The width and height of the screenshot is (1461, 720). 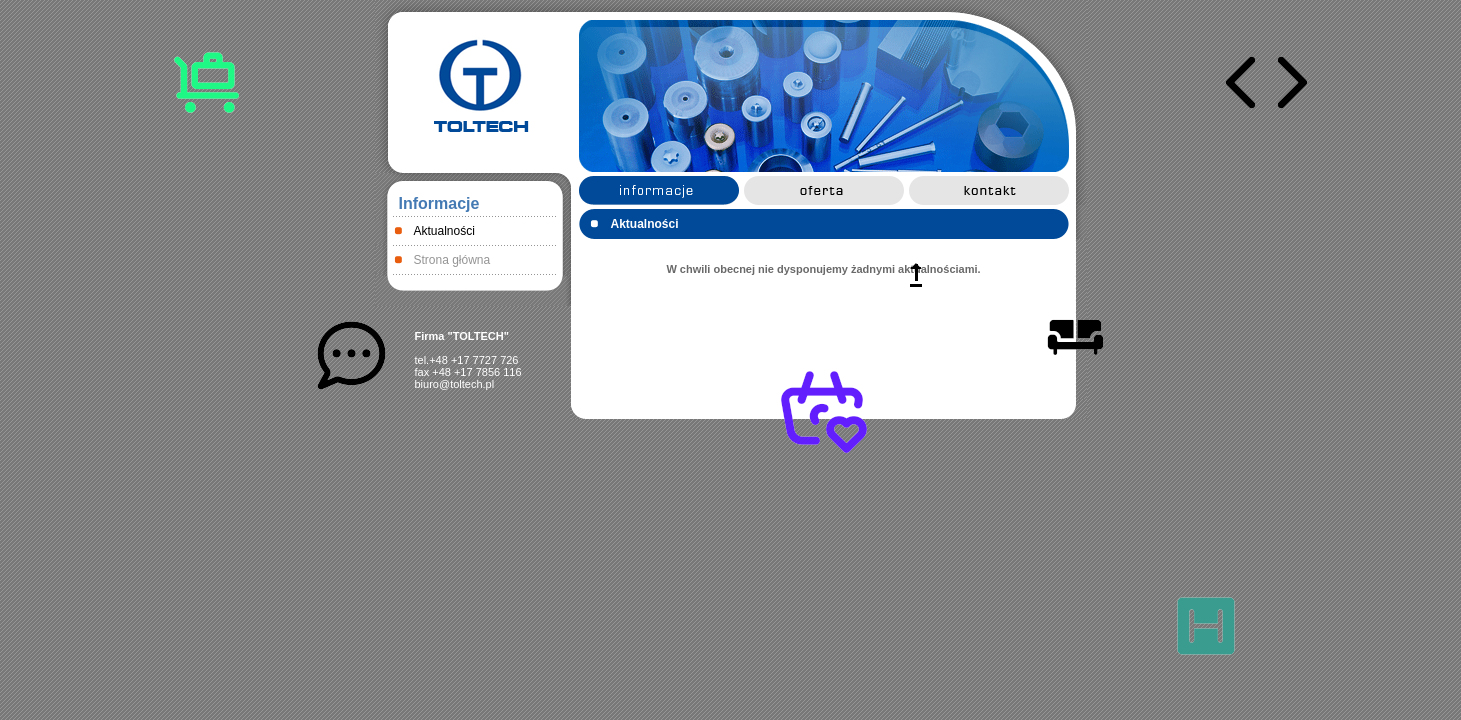 What do you see at coordinates (1206, 626) in the screenshot?
I see `format text as a heading` at bounding box center [1206, 626].